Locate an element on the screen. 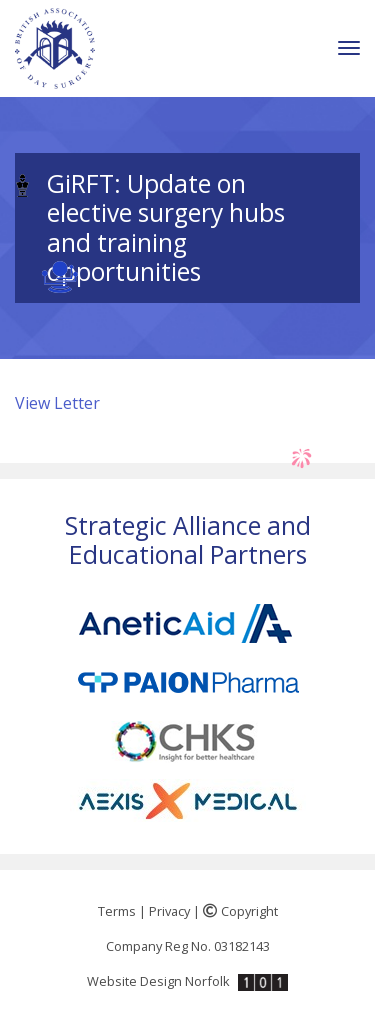 The image size is (375, 1023). view solar system or planetary model is located at coordinates (60, 276).